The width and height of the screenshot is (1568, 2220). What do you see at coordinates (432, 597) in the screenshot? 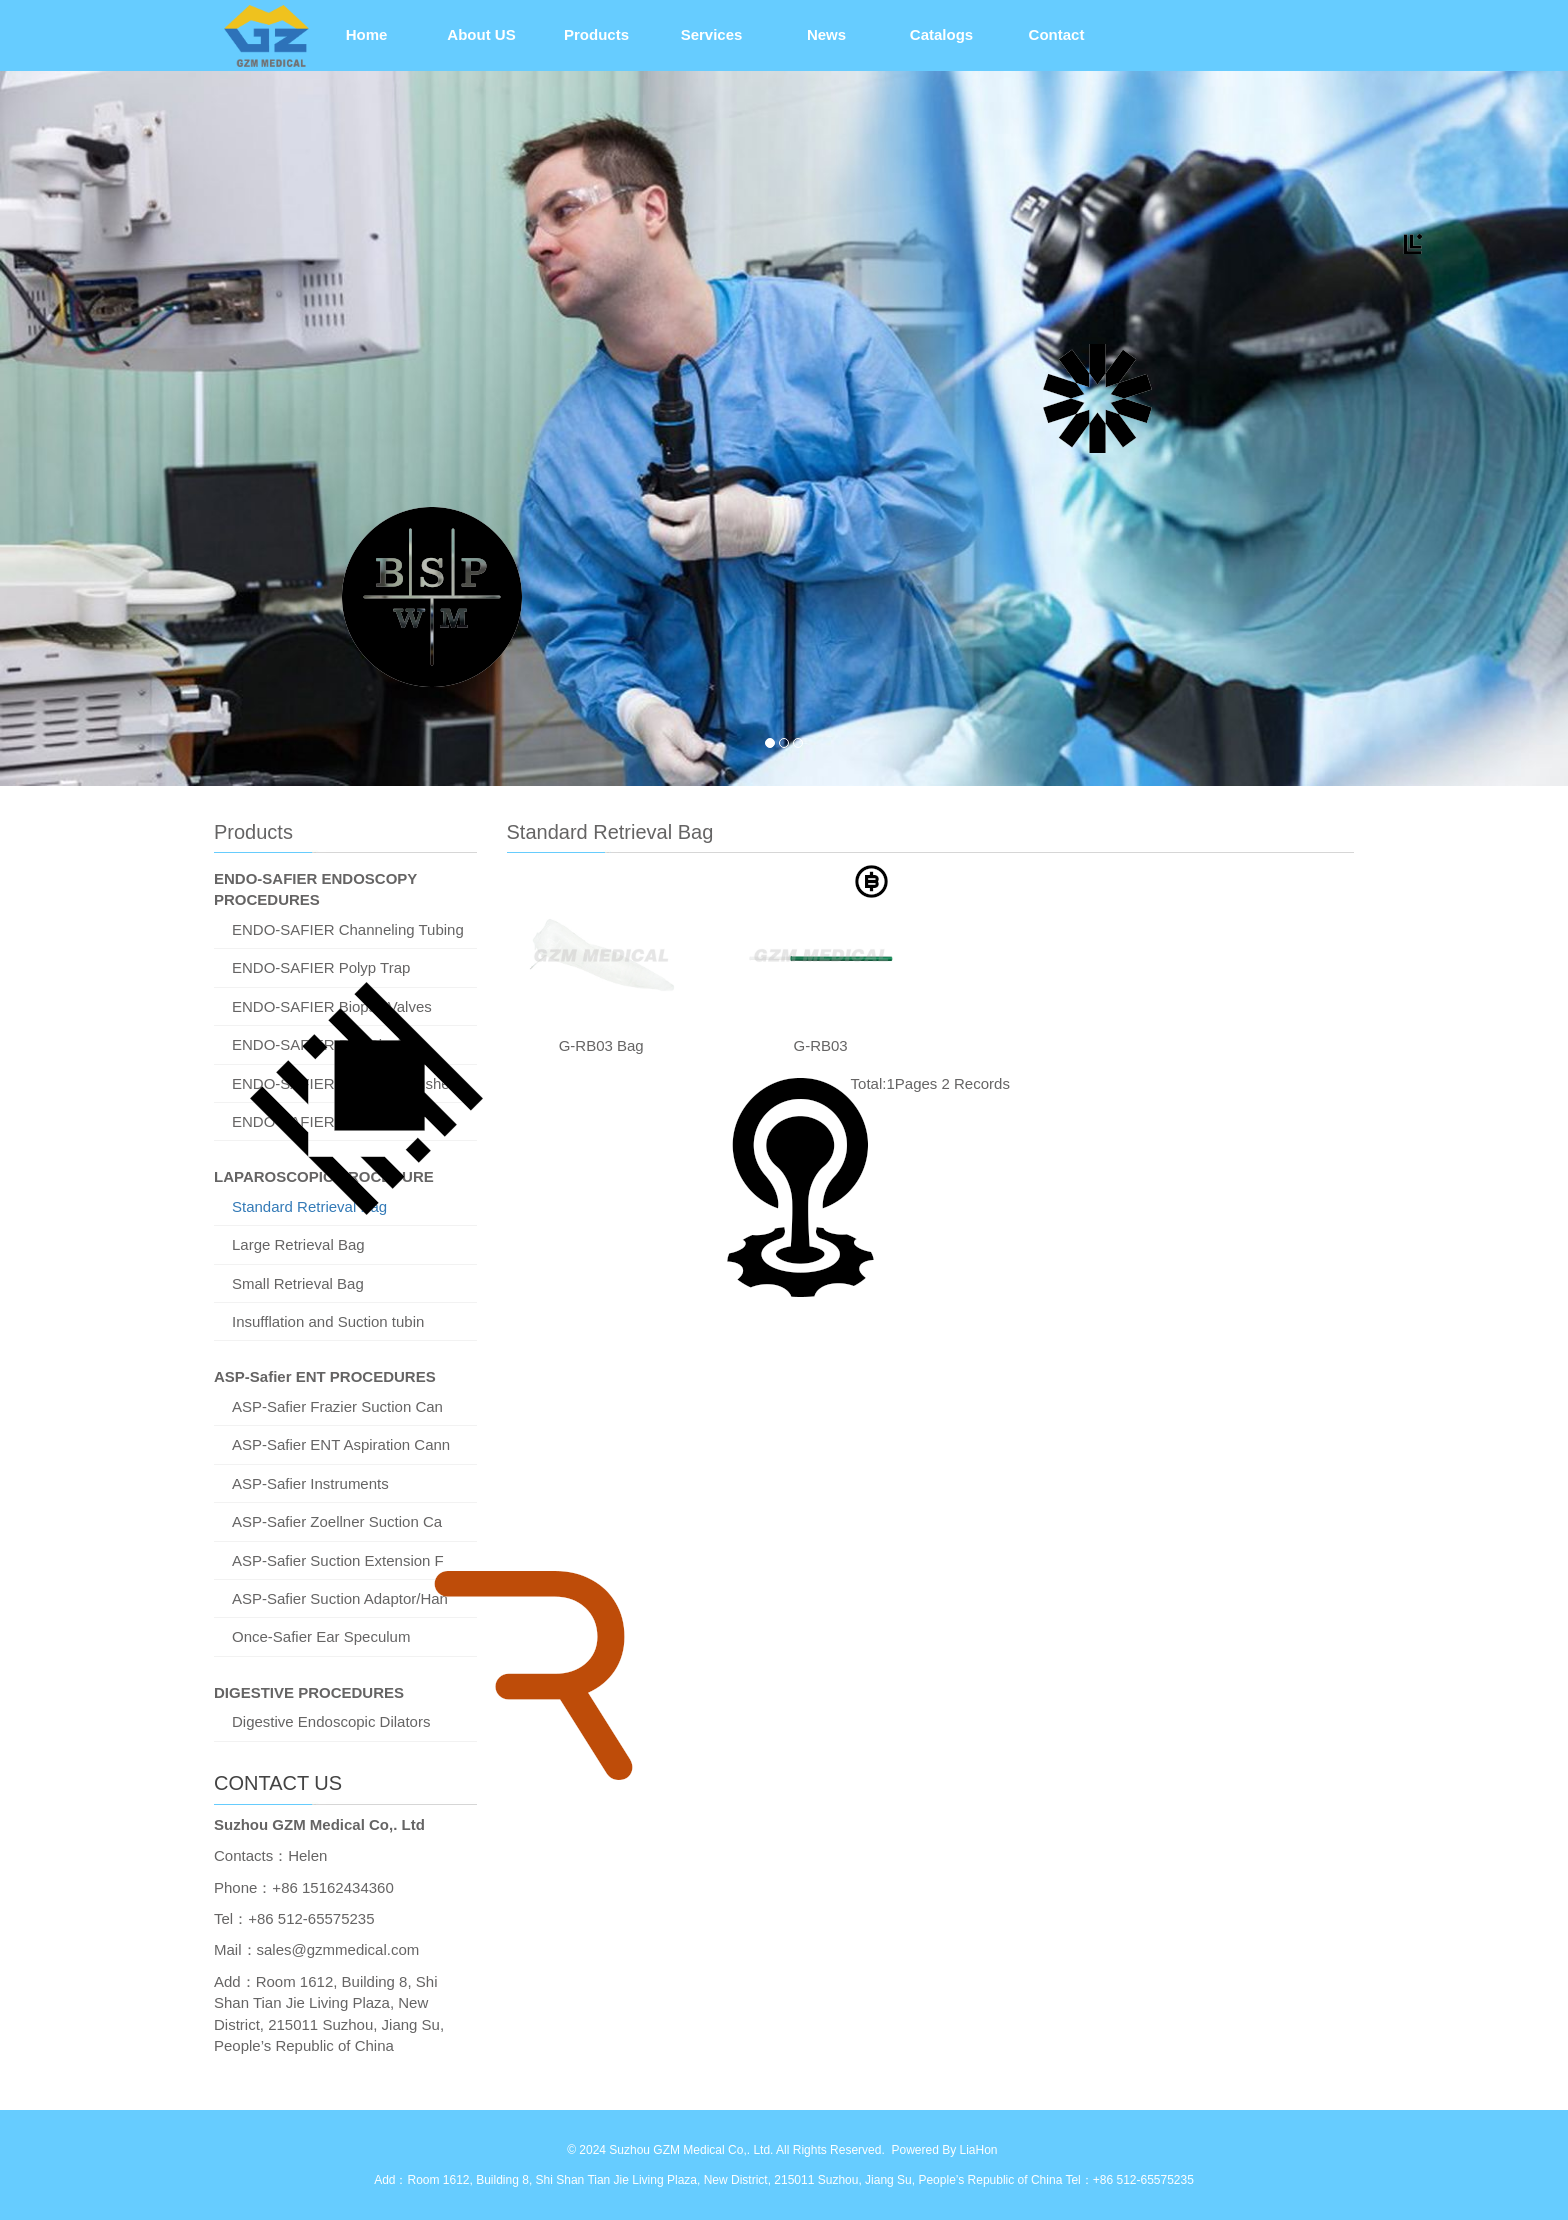
I see `bspwm tiling window manager logo` at bounding box center [432, 597].